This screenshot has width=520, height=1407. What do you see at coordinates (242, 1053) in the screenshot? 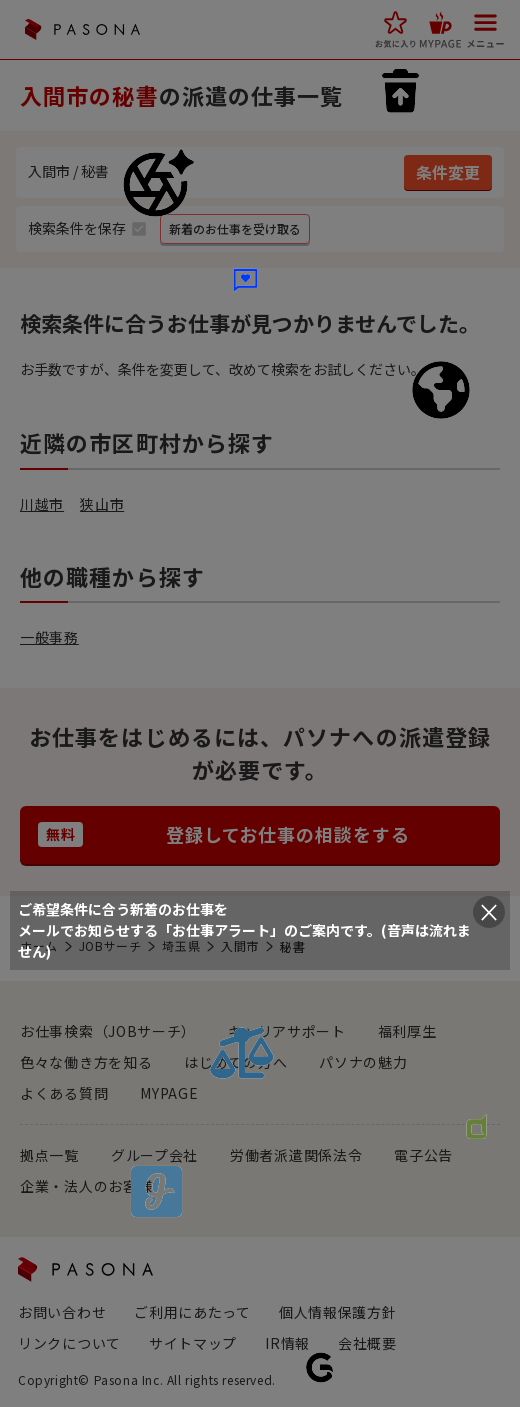
I see `indicates an imbalanced or unequal comparison` at bounding box center [242, 1053].